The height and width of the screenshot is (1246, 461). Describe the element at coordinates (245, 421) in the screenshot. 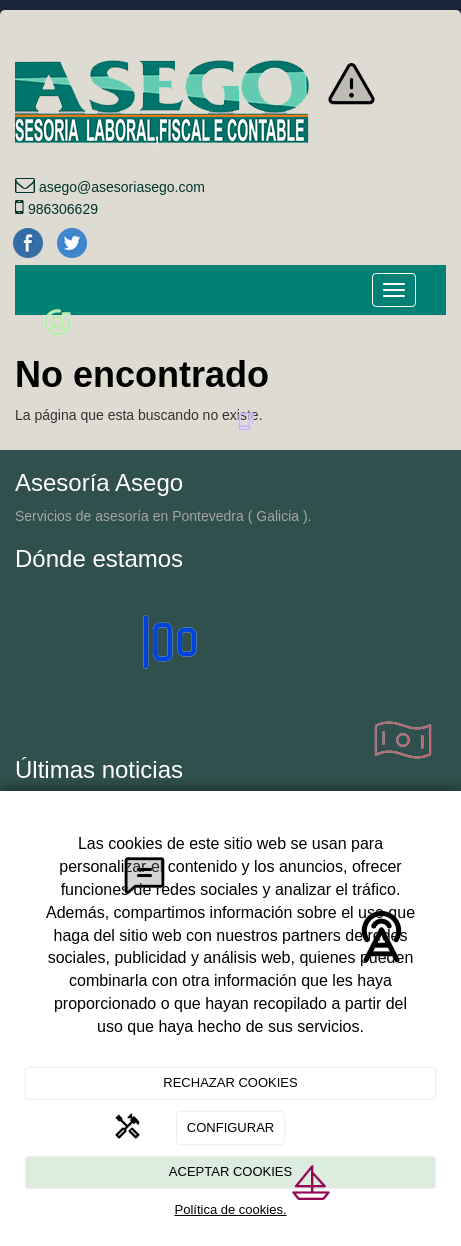

I see `view towel or linen amenities` at that location.